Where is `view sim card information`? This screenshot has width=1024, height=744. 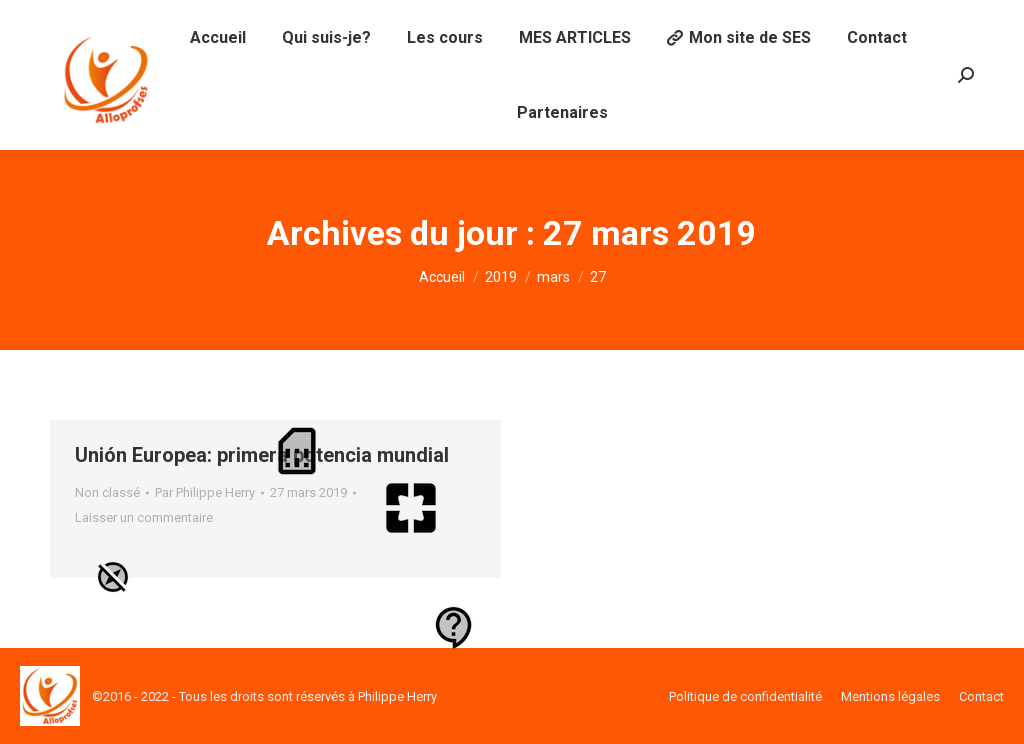
view sim card information is located at coordinates (297, 451).